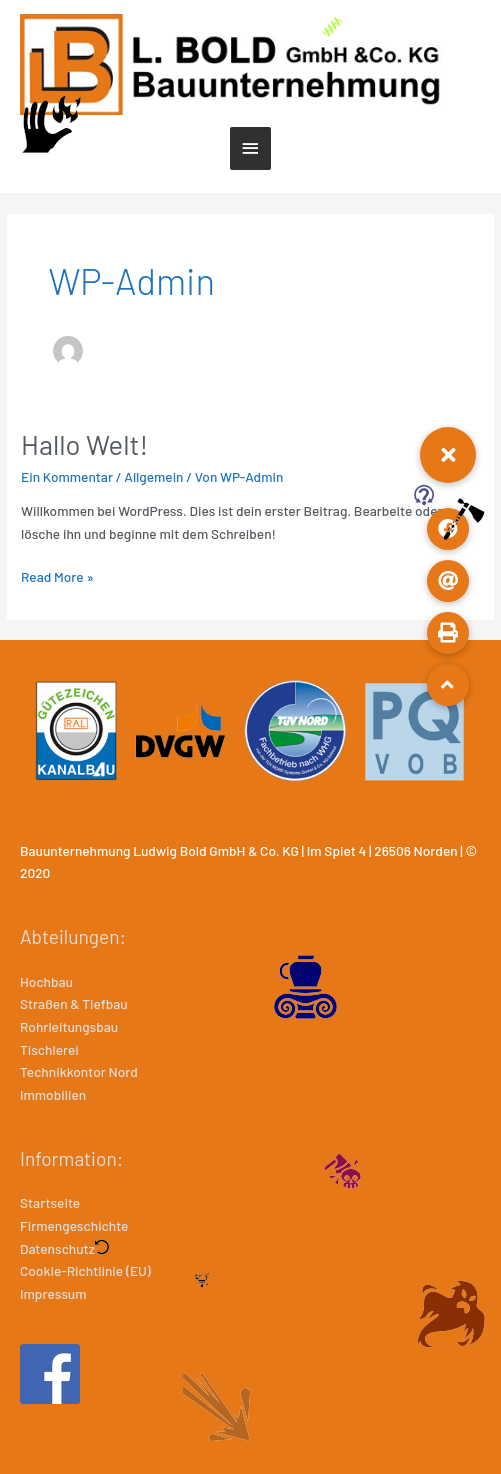  Describe the element at coordinates (216, 1407) in the screenshot. I see `fast forward or skip ahead` at that location.